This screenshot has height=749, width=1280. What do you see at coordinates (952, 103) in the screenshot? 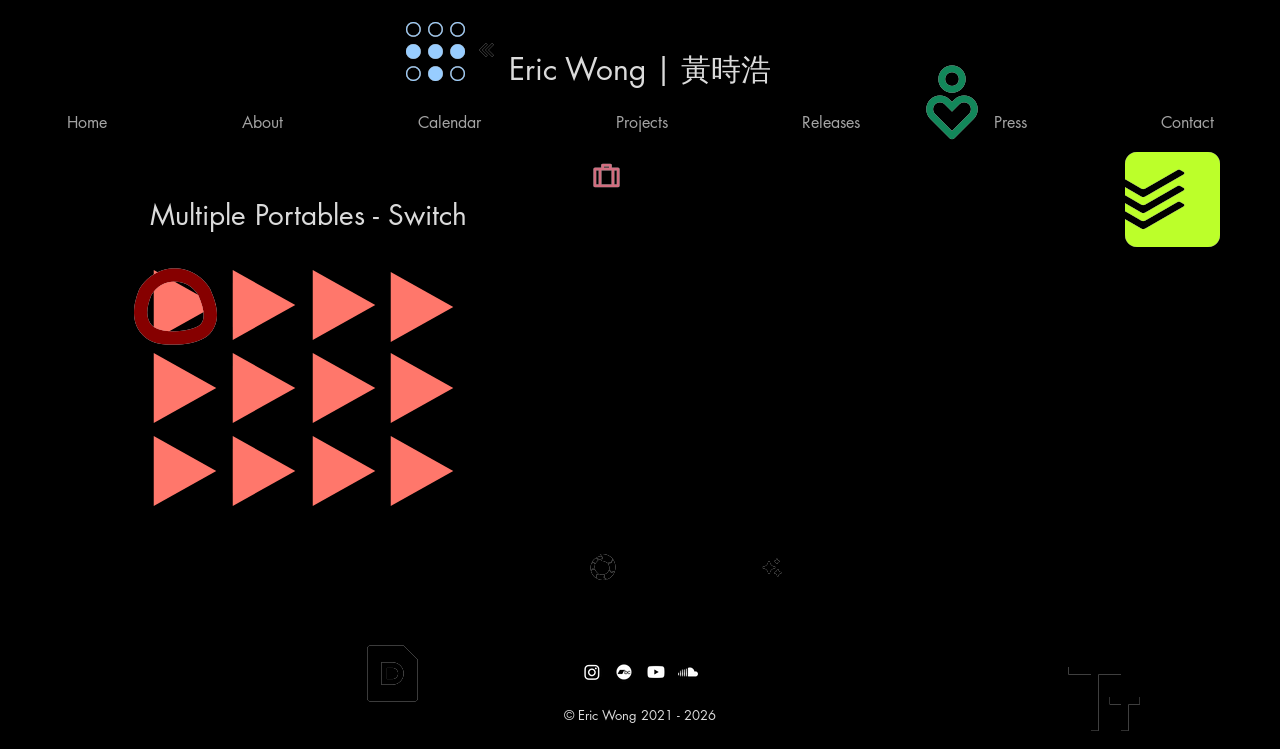
I see `empathize or show compassion for others` at bounding box center [952, 103].